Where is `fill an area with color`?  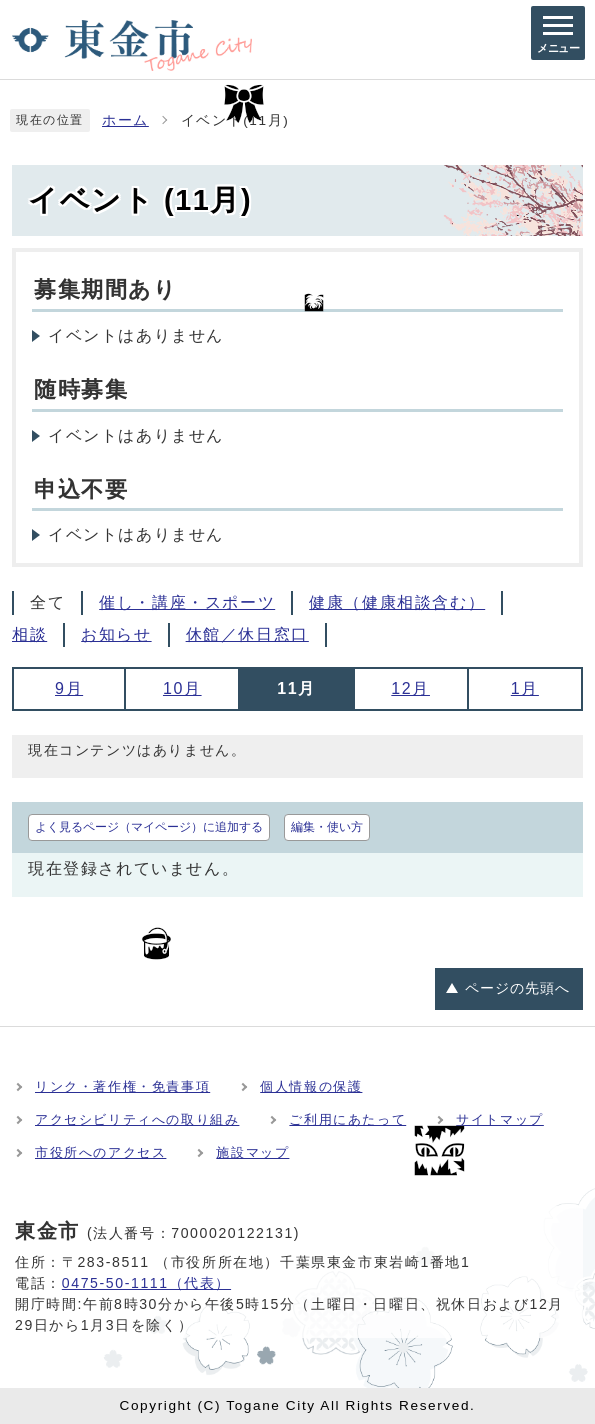 fill an area with color is located at coordinates (156, 943).